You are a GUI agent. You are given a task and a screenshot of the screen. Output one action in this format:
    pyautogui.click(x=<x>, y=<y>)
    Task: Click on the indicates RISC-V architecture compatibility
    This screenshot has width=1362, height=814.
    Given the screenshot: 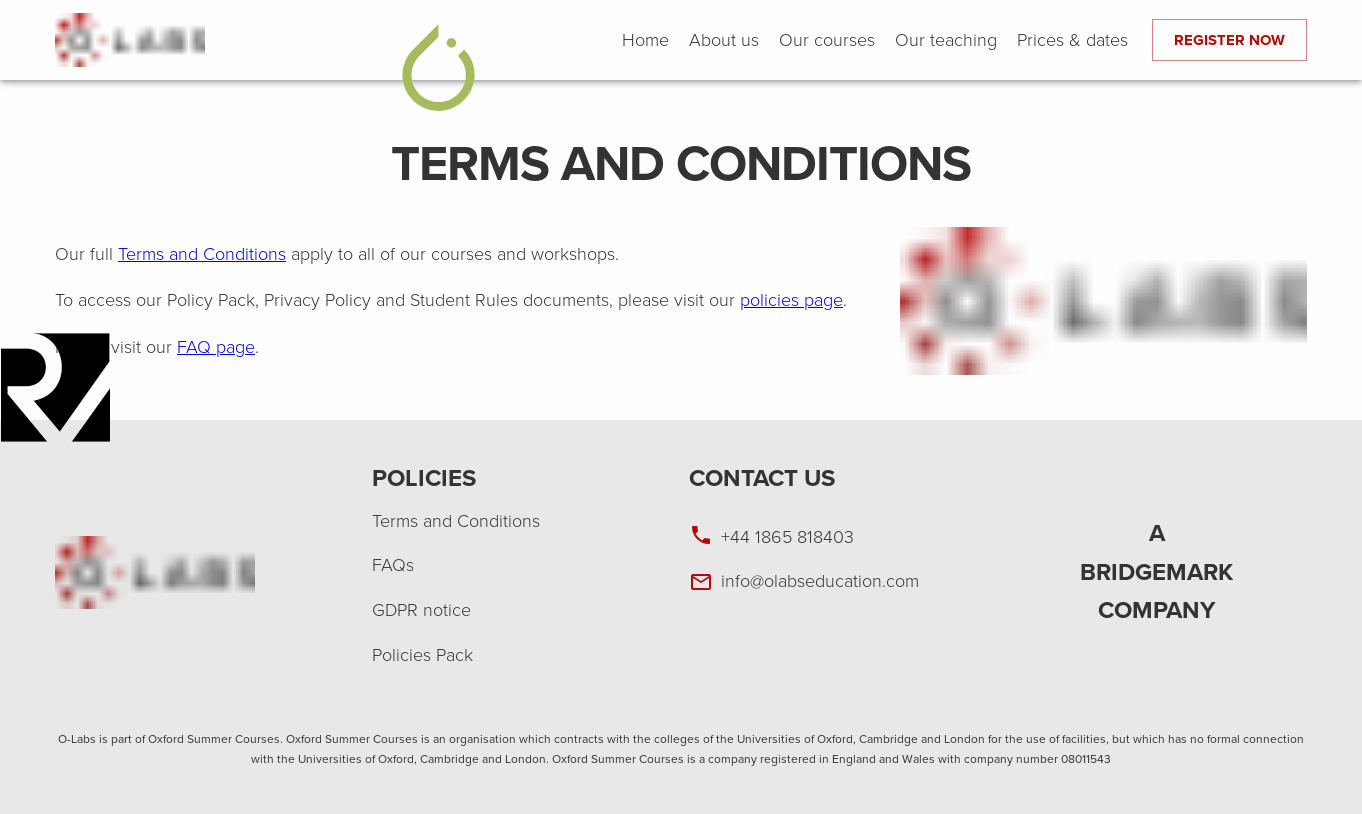 What is the action you would take?
    pyautogui.click(x=55, y=387)
    